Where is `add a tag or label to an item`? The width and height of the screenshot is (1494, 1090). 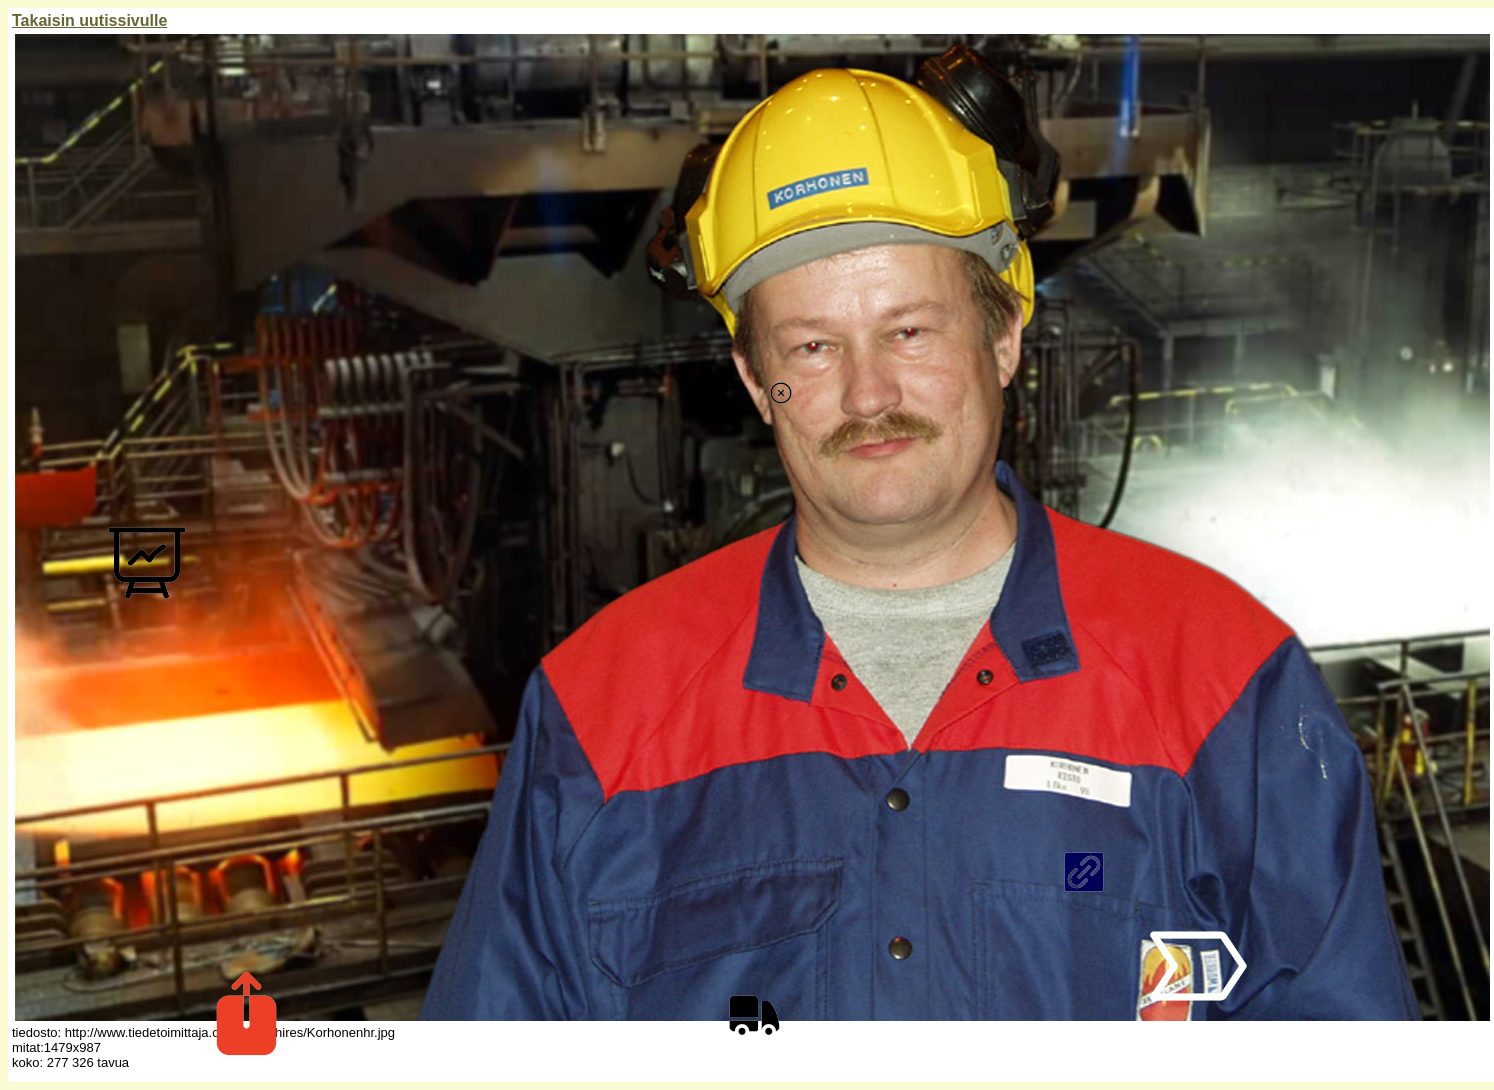 add a tag or label to an item is located at coordinates (1195, 966).